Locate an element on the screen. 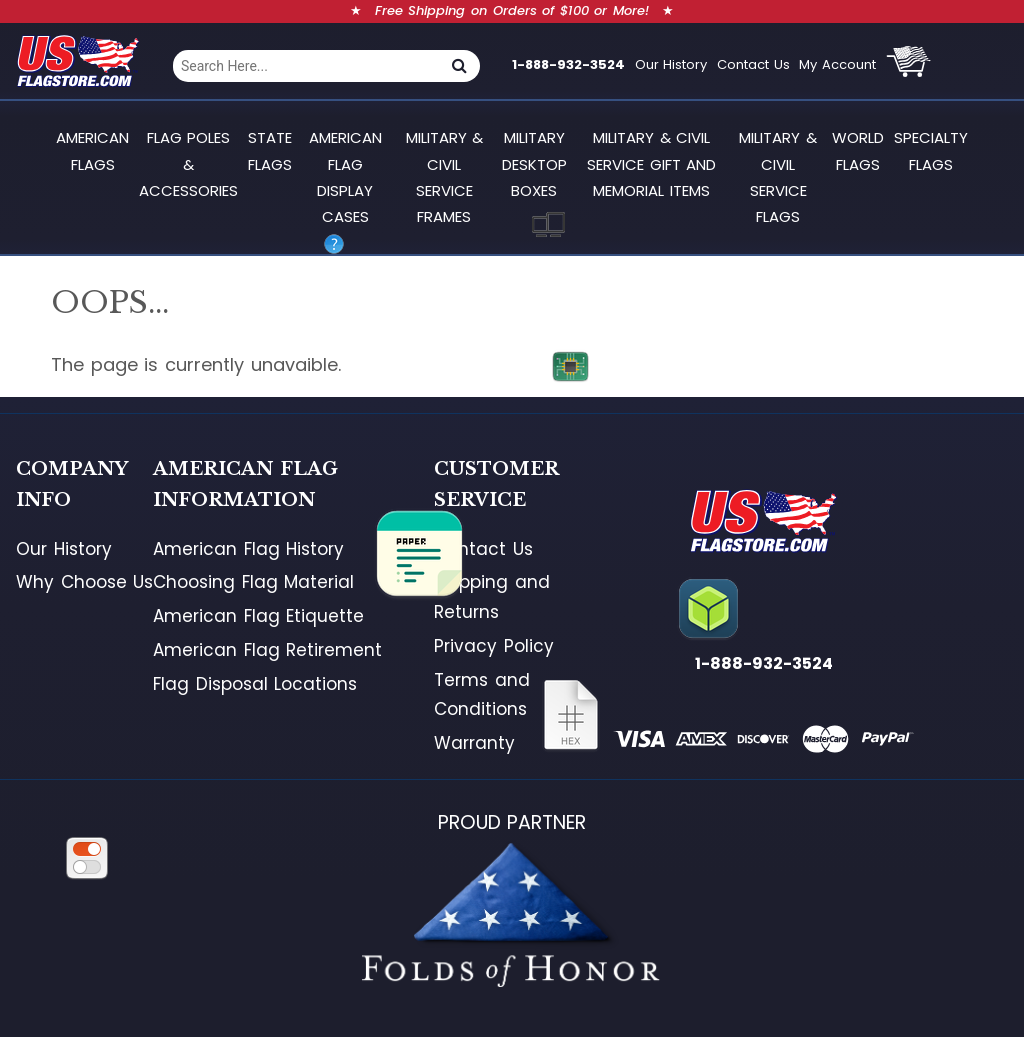  open jockey hardware monitoring app is located at coordinates (570, 366).